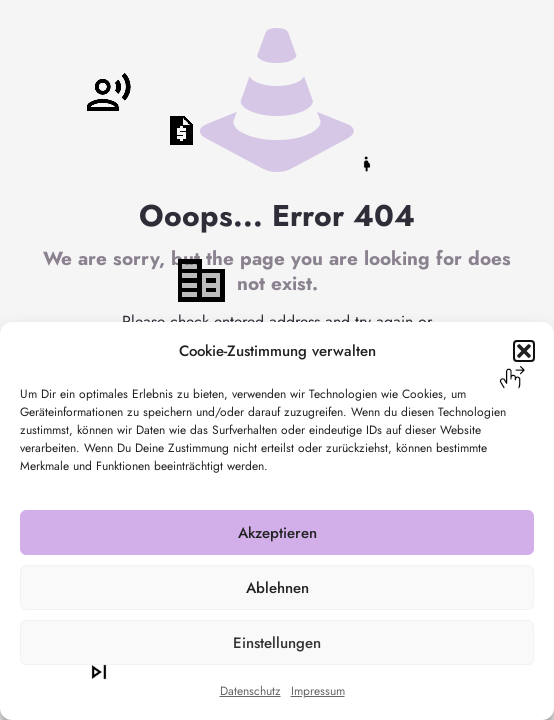  Describe the element at coordinates (201, 280) in the screenshot. I see `view company or organization details` at that location.